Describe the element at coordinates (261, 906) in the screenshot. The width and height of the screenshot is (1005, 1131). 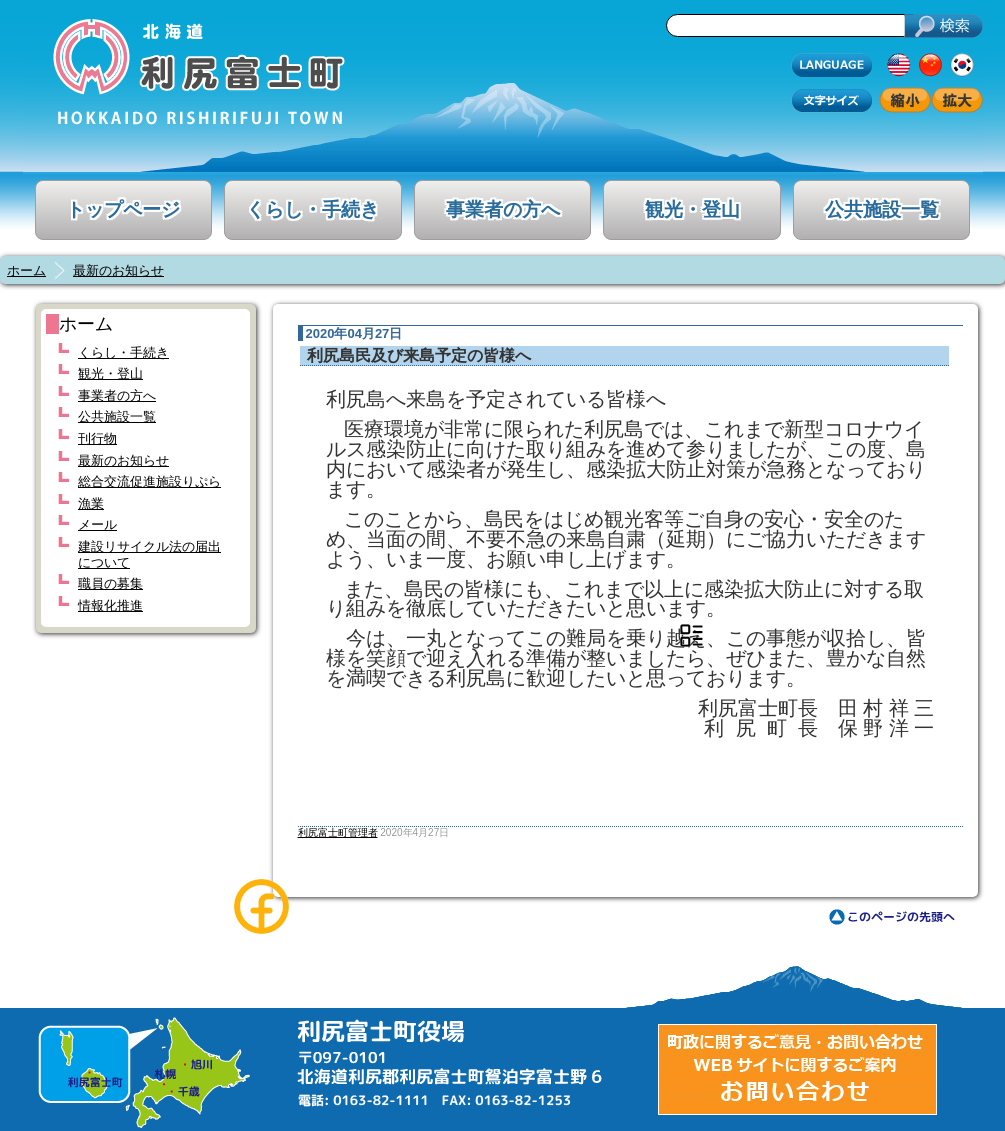
I see `open facebook app` at that location.